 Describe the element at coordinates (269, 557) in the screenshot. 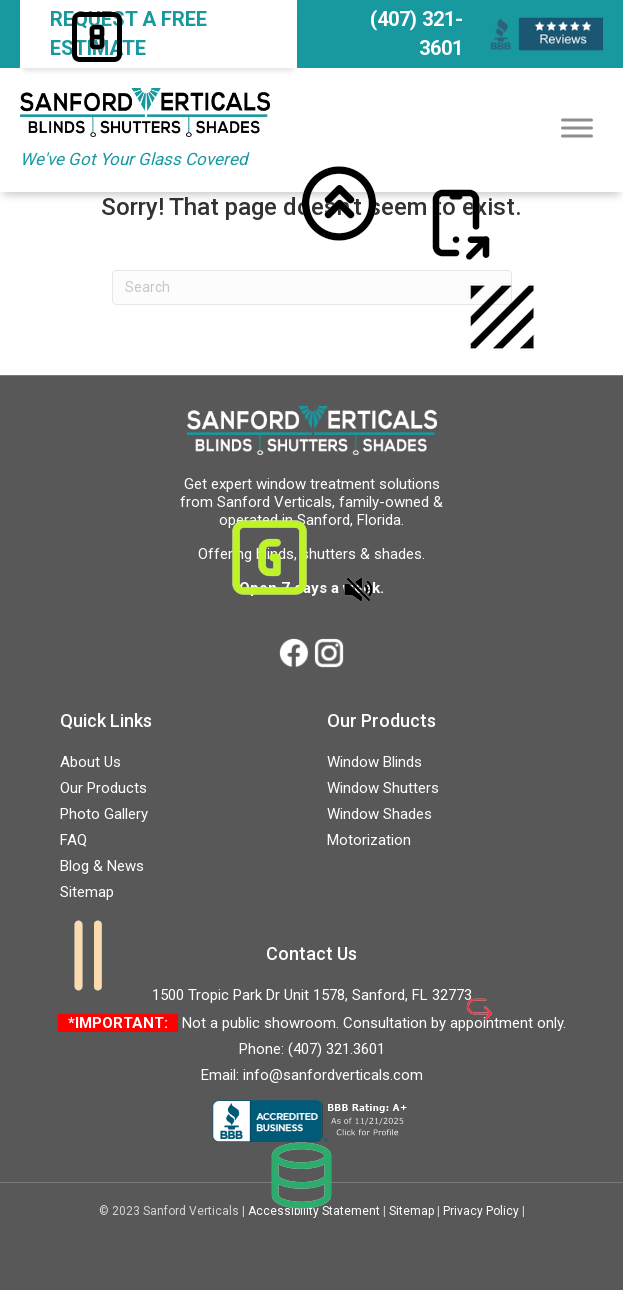

I see `access Google services or integration` at that location.